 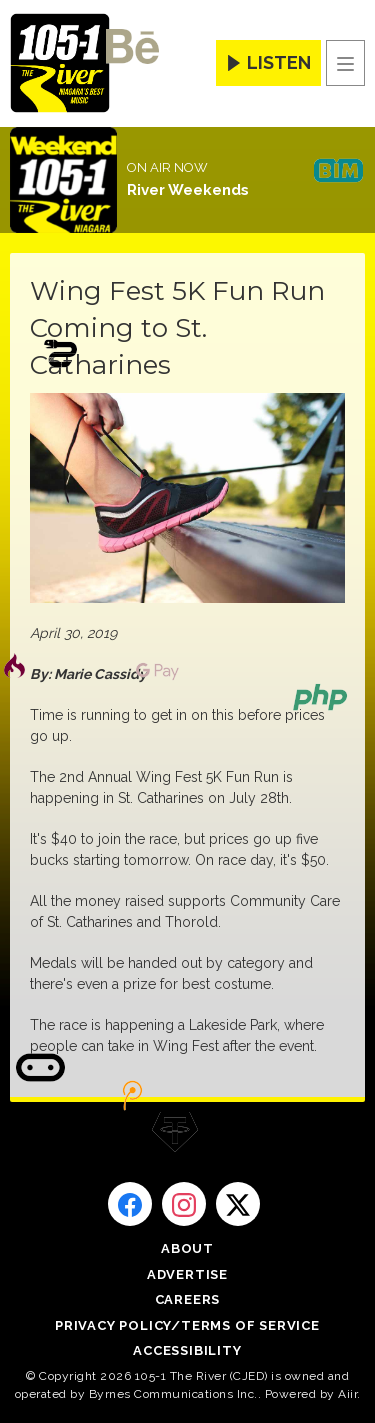 I want to click on micro:bit brand logo, so click(x=40, y=1067).